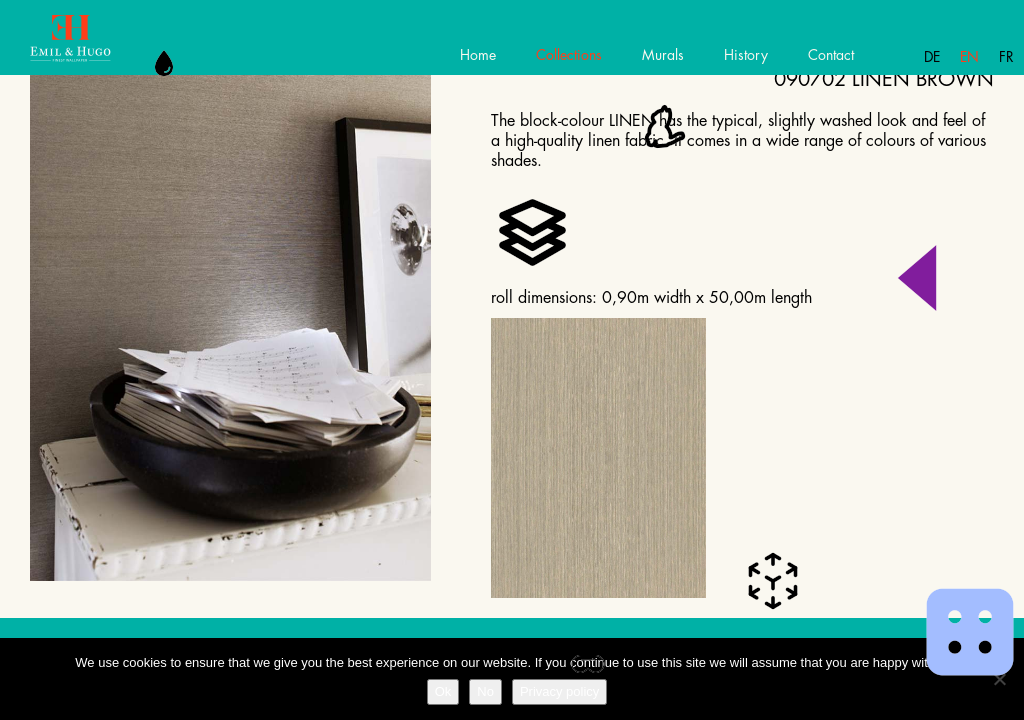  I want to click on access virtual reality or AR settings, so click(588, 664).